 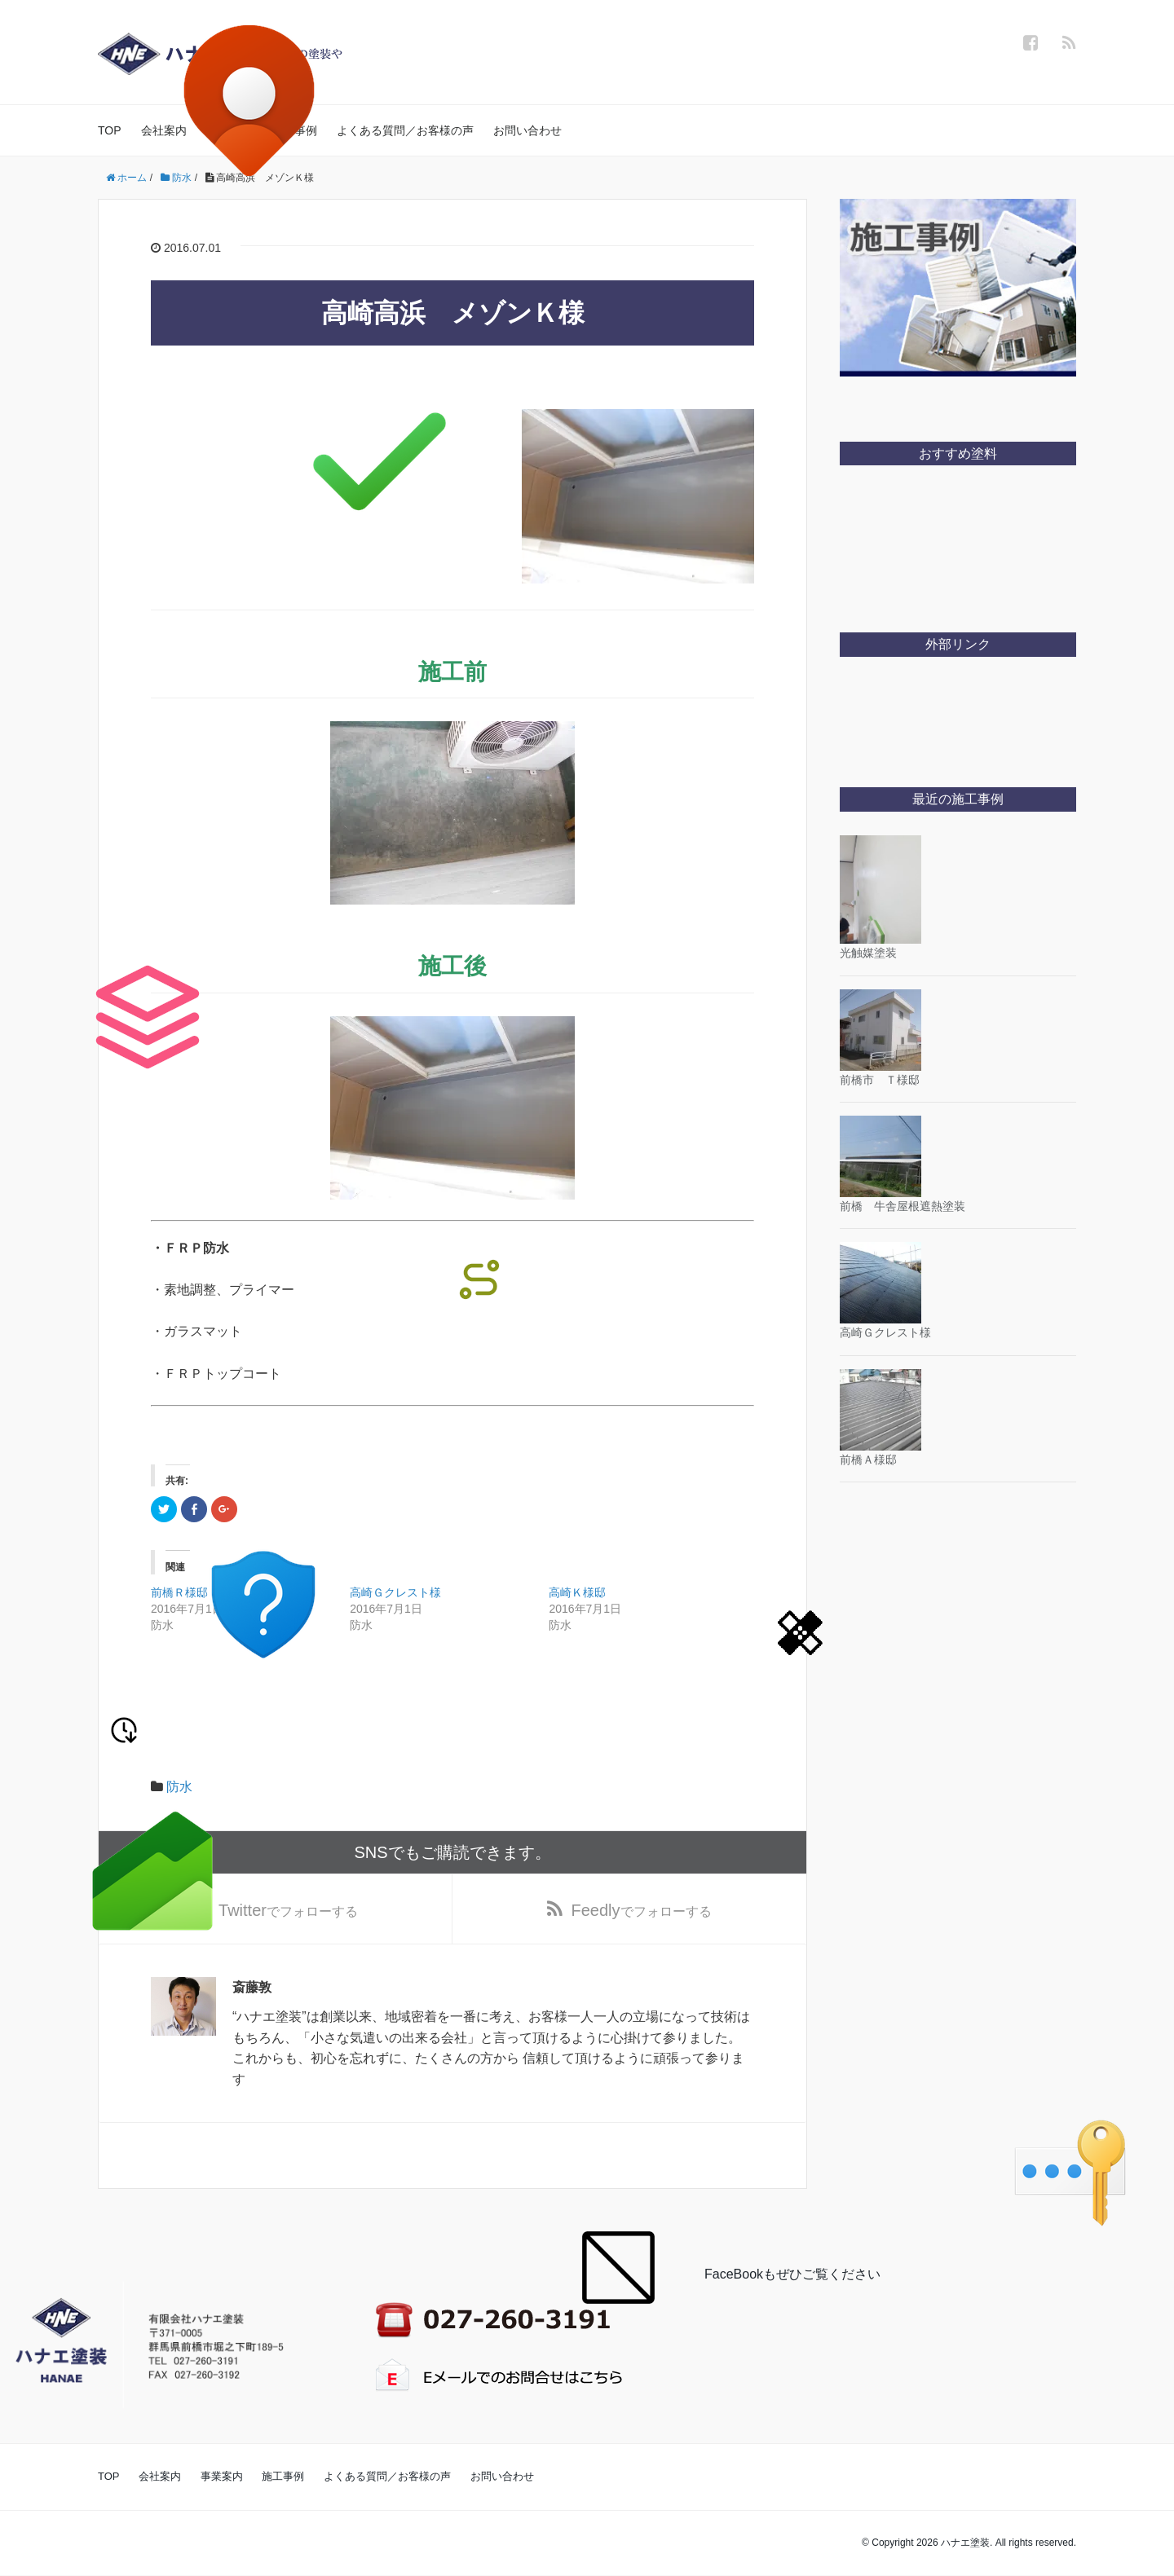 I want to click on indicates task or action completed successfully, so click(x=379, y=465).